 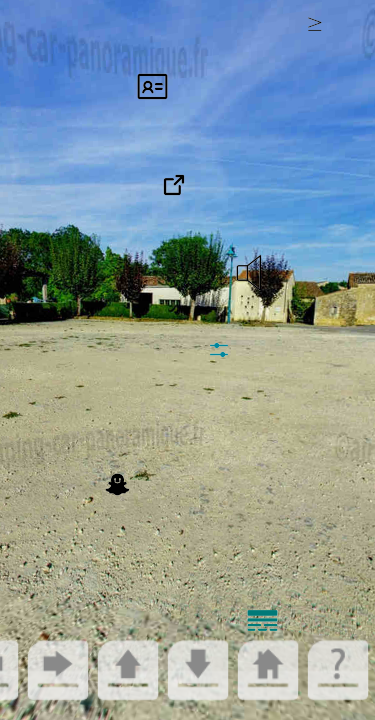 What do you see at coordinates (117, 484) in the screenshot?
I see `open snapchat app` at bounding box center [117, 484].